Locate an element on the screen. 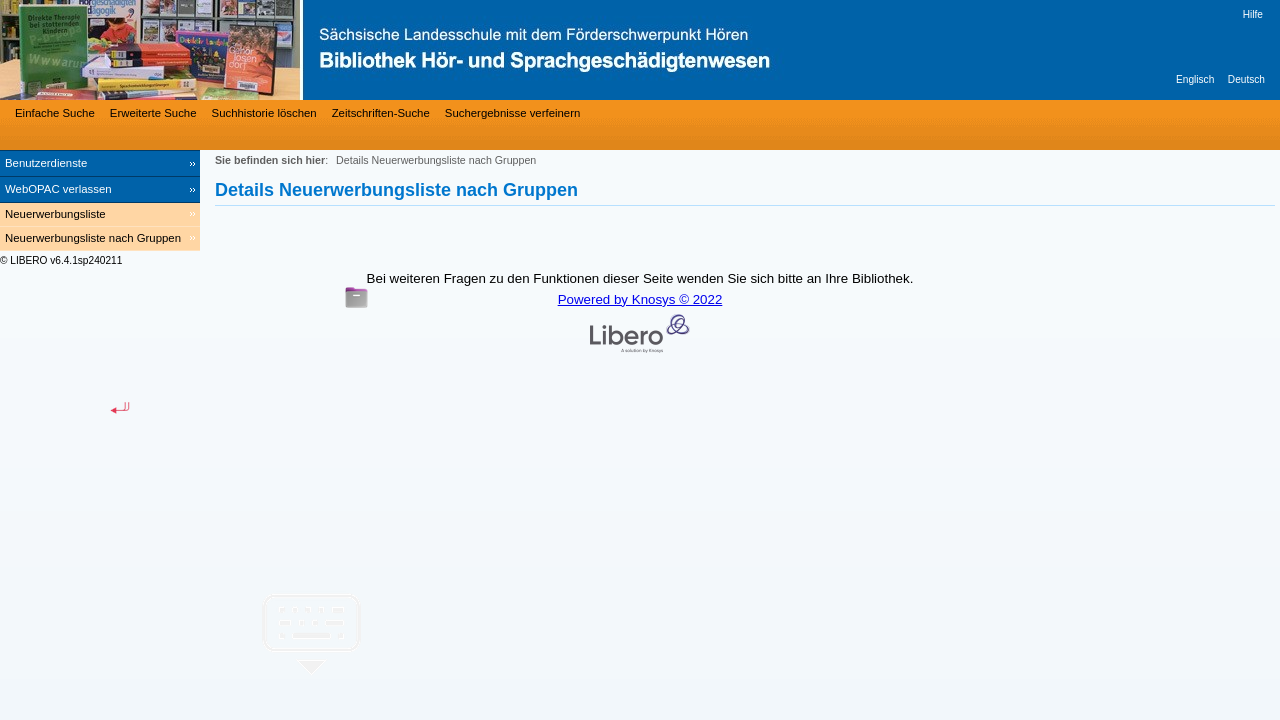 Image resolution: width=1280 pixels, height=720 pixels. reply to all recipients of an email is located at coordinates (119, 406).